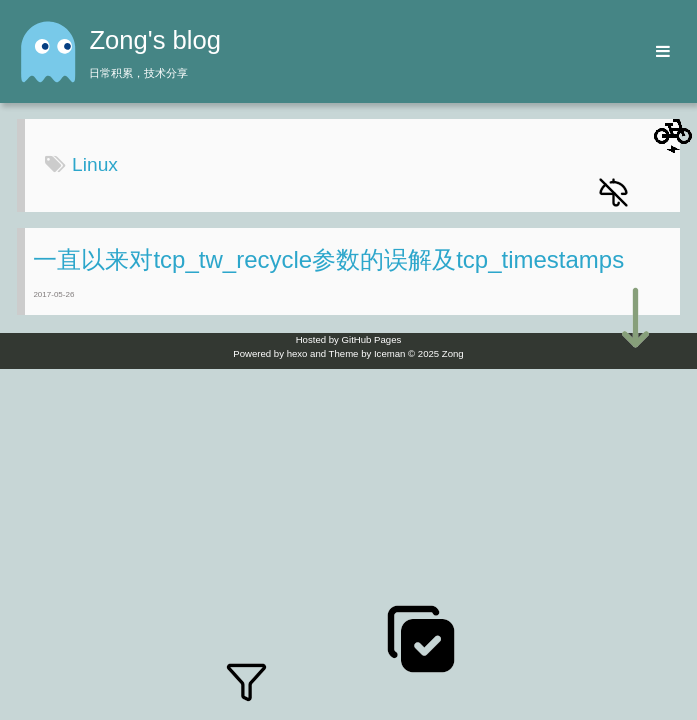  Describe the element at coordinates (246, 681) in the screenshot. I see `filter or sort content` at that location.